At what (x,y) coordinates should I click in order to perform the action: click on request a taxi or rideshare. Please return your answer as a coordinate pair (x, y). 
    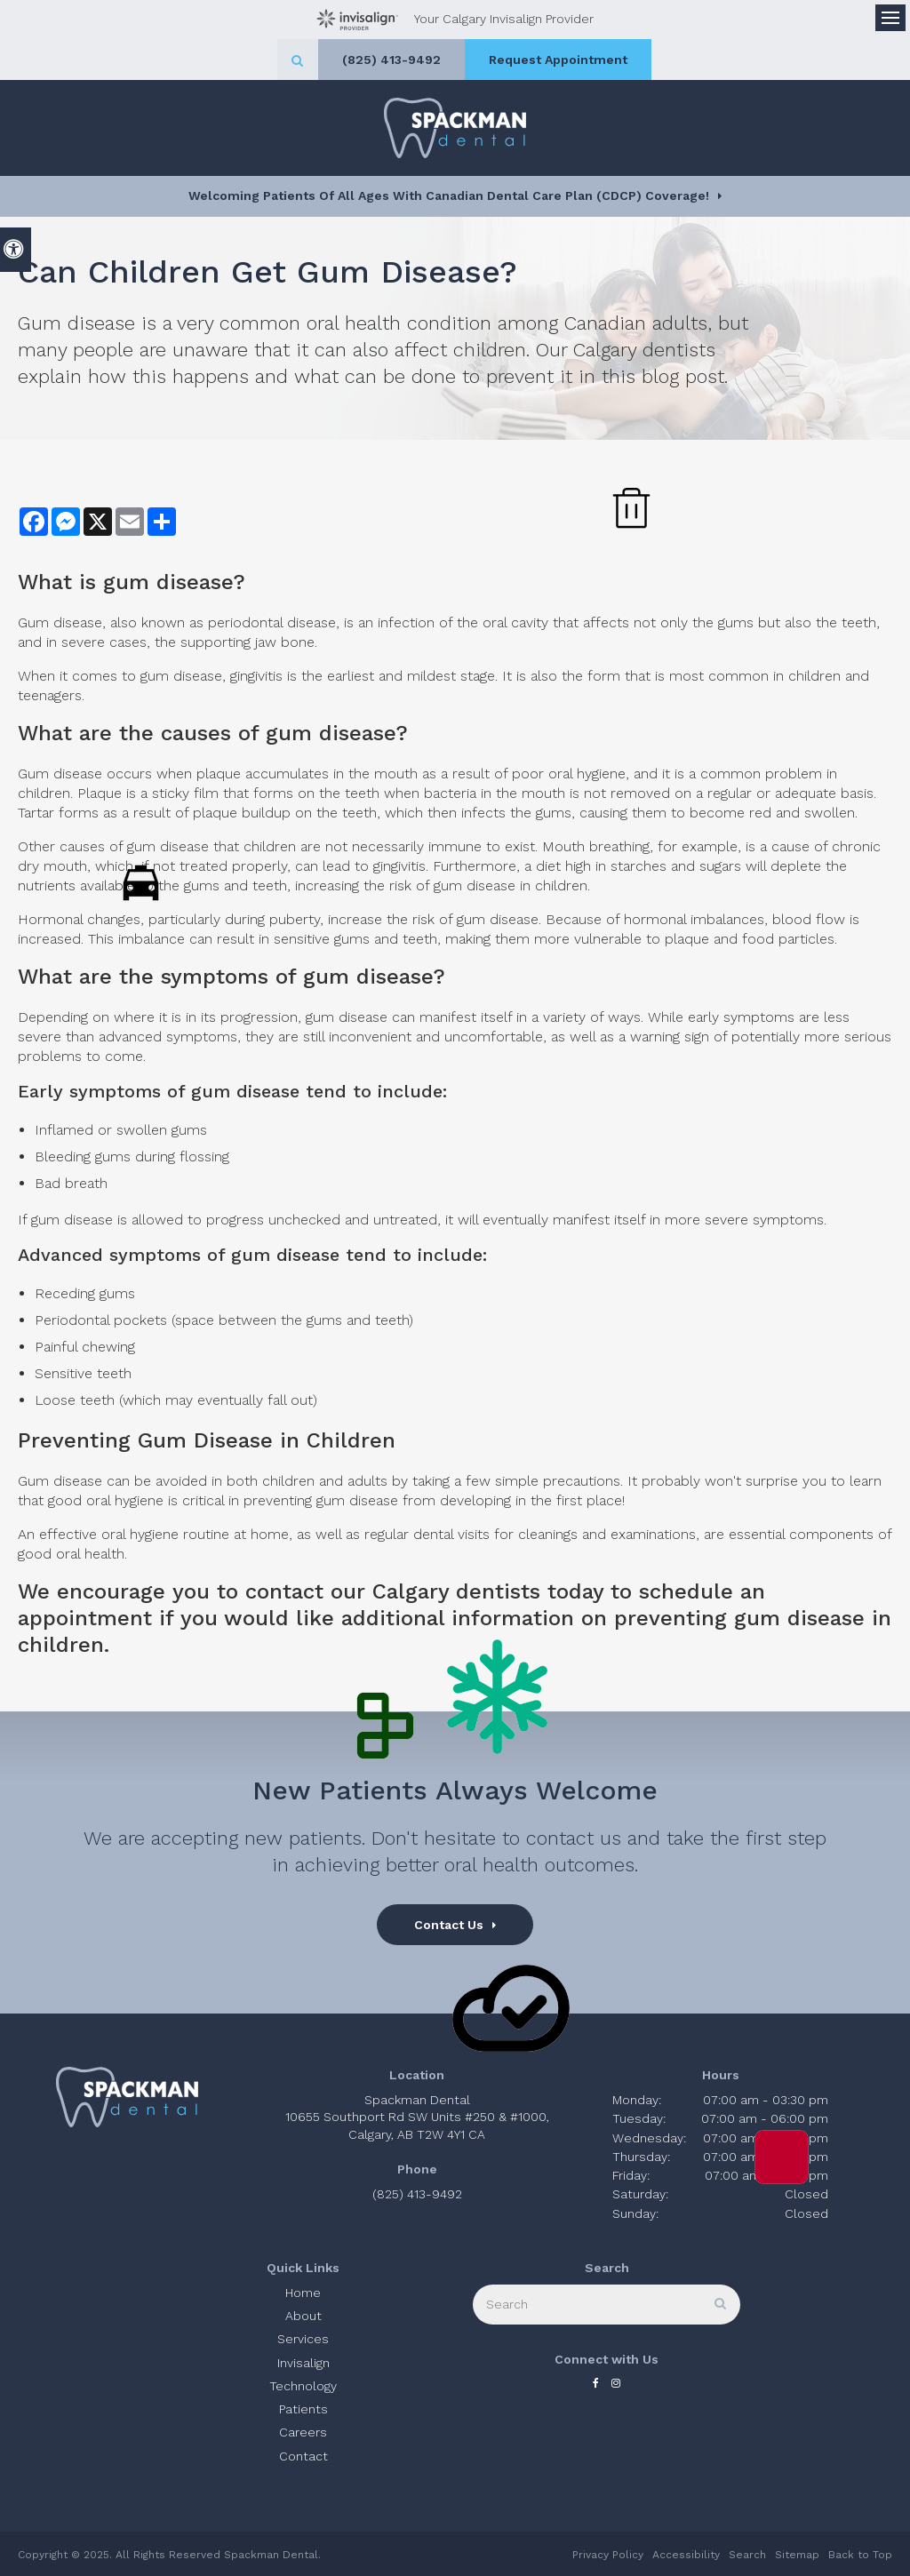
    Looking at the image, I should click on (140, 882).